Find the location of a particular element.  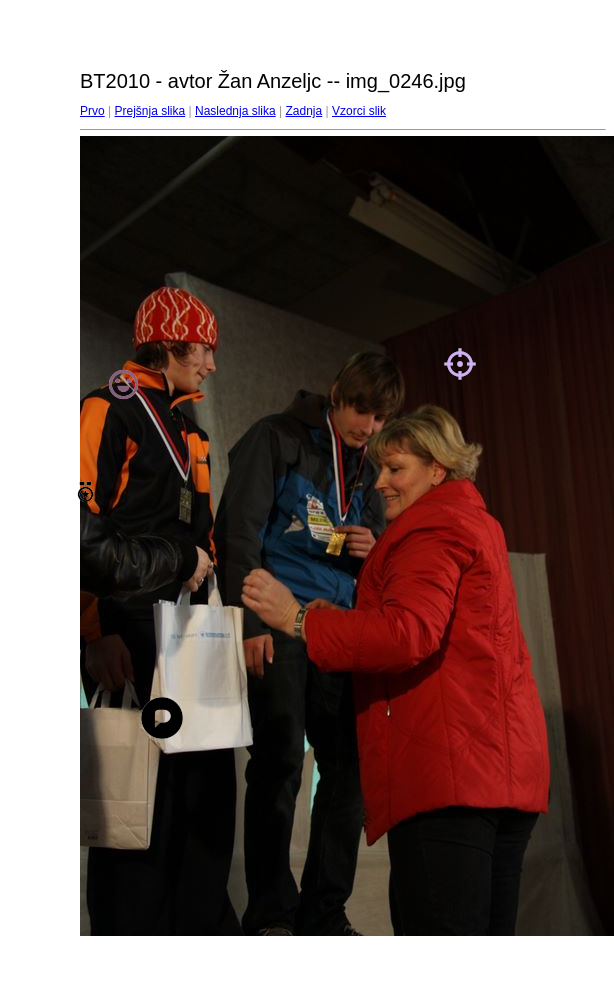

add an emoji or reaction is located at coordinates (123, 384).